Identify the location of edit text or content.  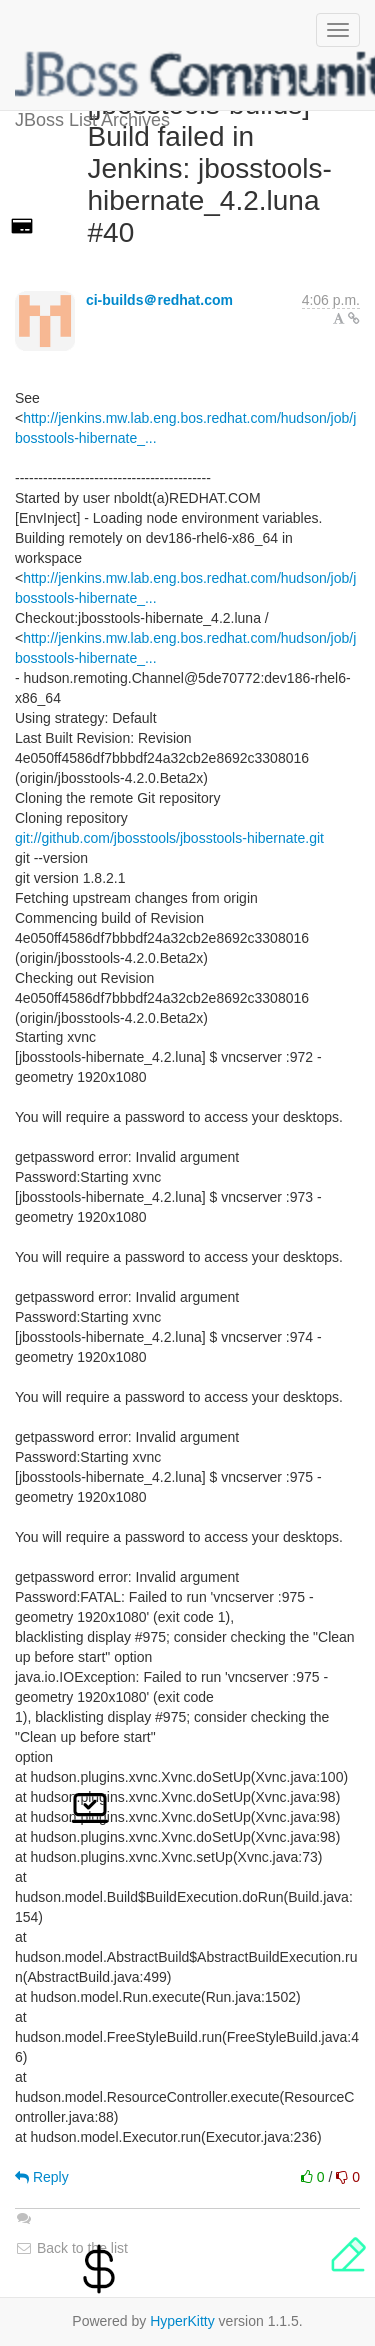
(348, 2255).